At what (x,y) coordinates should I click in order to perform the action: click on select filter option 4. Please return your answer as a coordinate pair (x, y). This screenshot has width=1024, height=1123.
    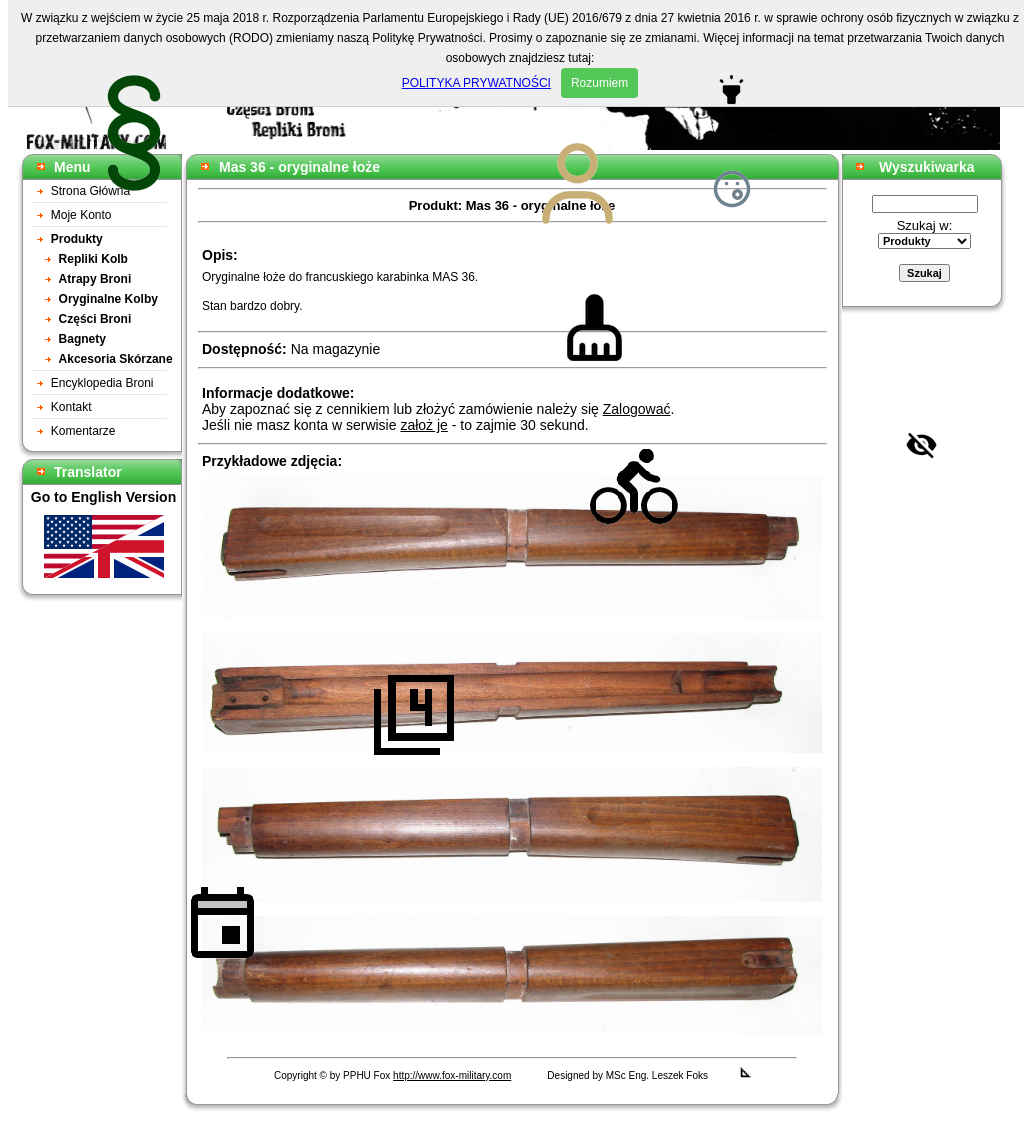
    Looking at the image, I should click on (414, 715).